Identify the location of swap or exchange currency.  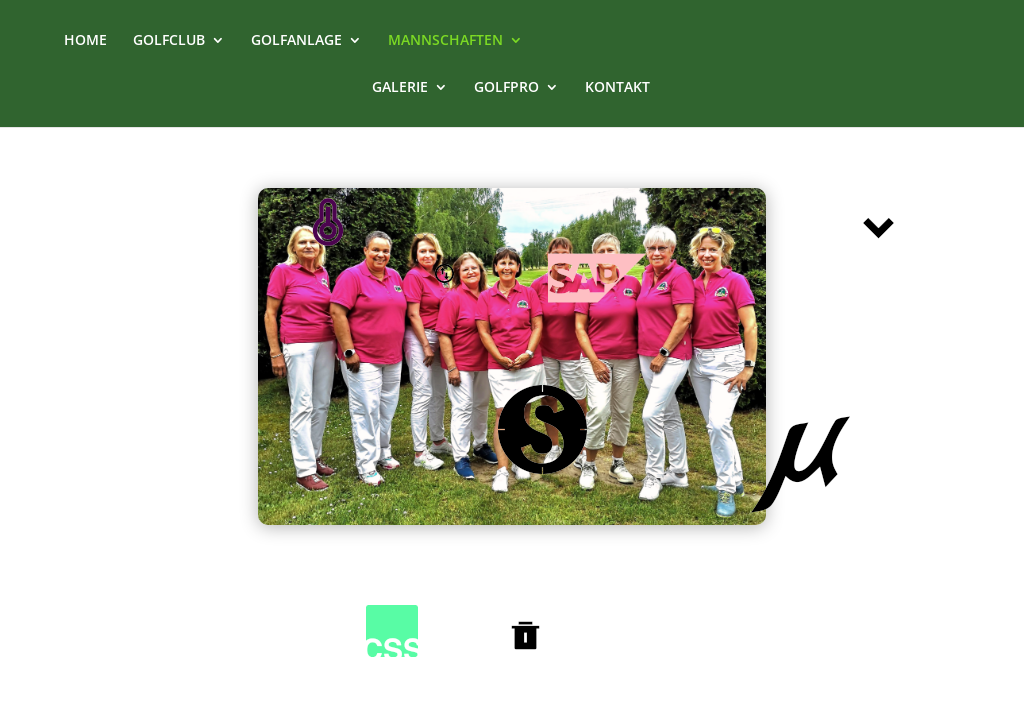
(444, 273).